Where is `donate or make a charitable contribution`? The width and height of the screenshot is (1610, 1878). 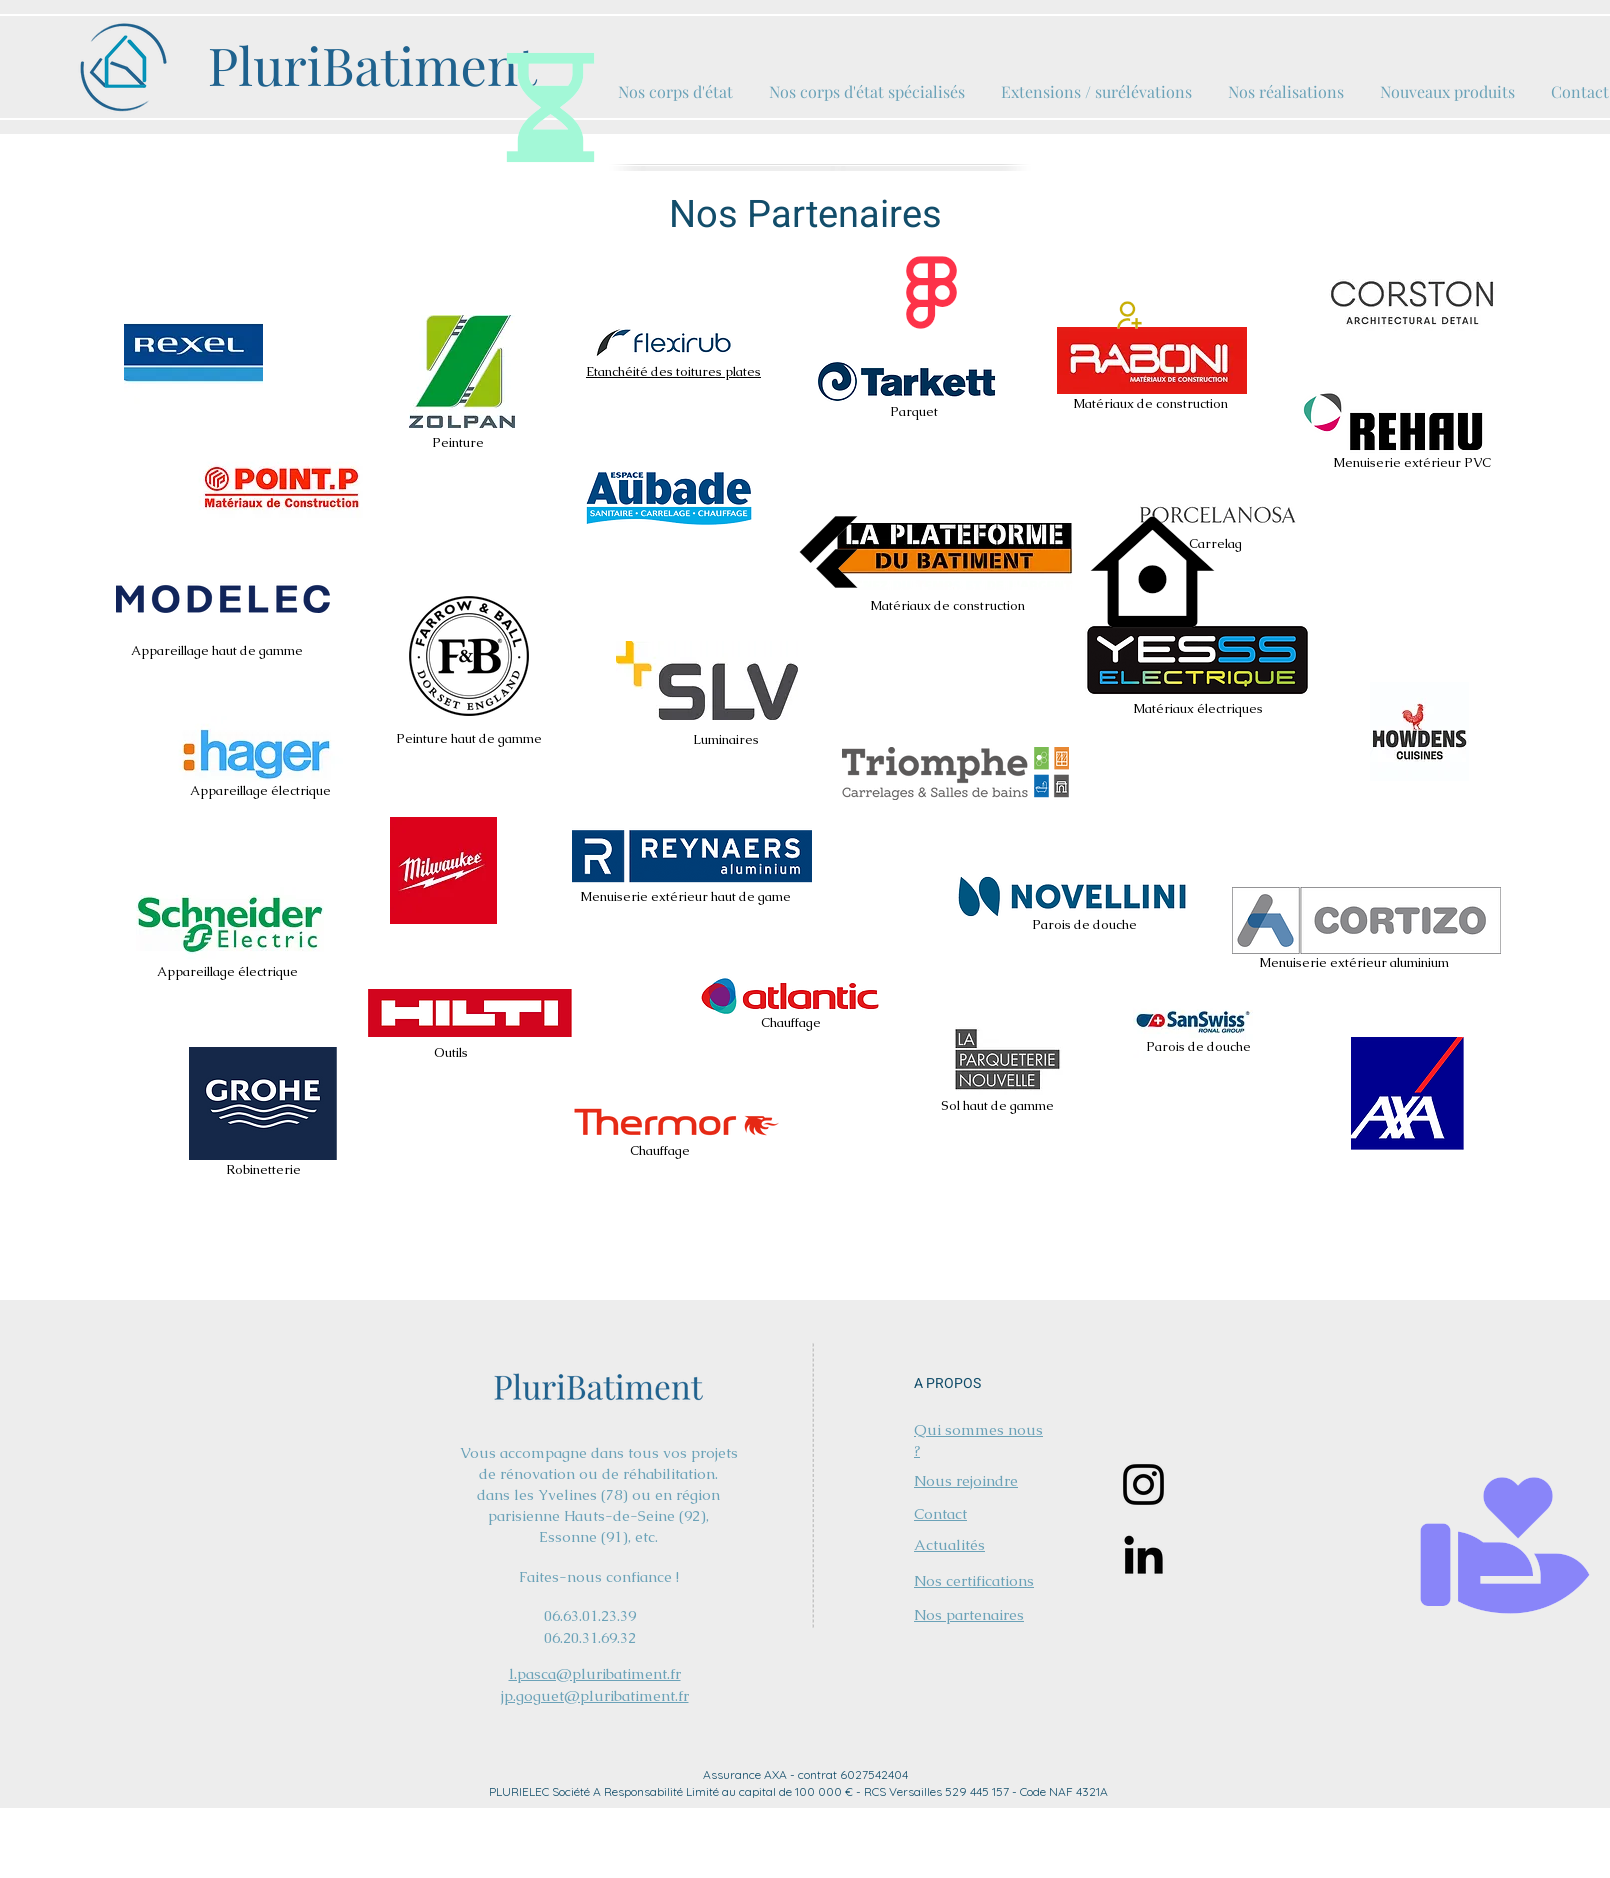
donate or make a charitable contribution is located at coordinates (1503, 1546).